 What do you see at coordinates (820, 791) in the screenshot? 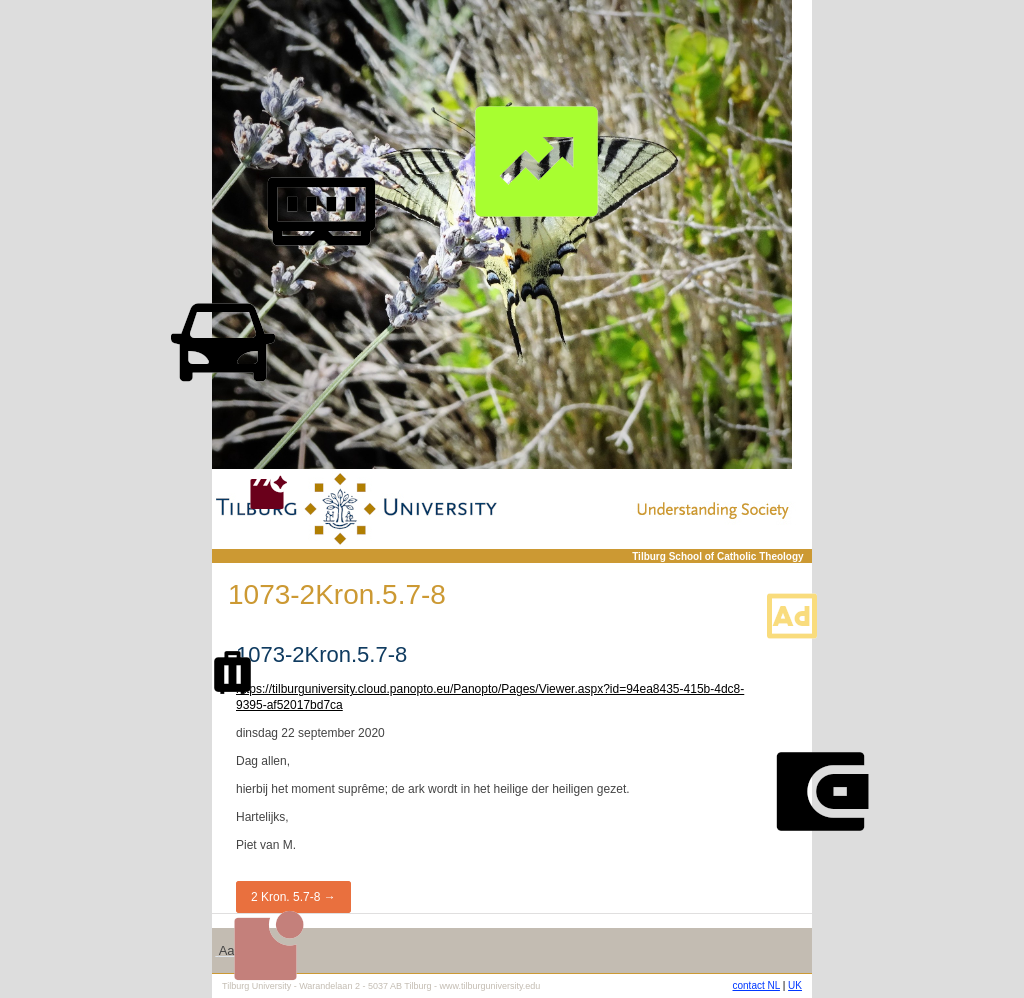
I see `access your wallet or payment methods` at bounding box center [820, 791].